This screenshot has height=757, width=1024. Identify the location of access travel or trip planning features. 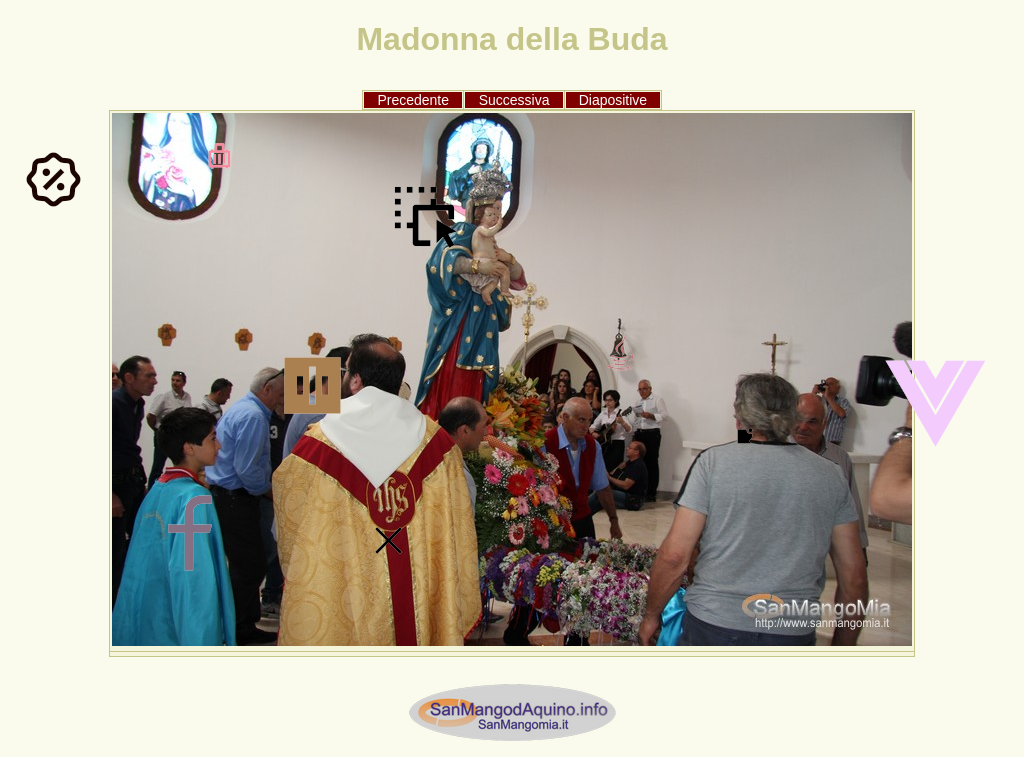
(219, 156).